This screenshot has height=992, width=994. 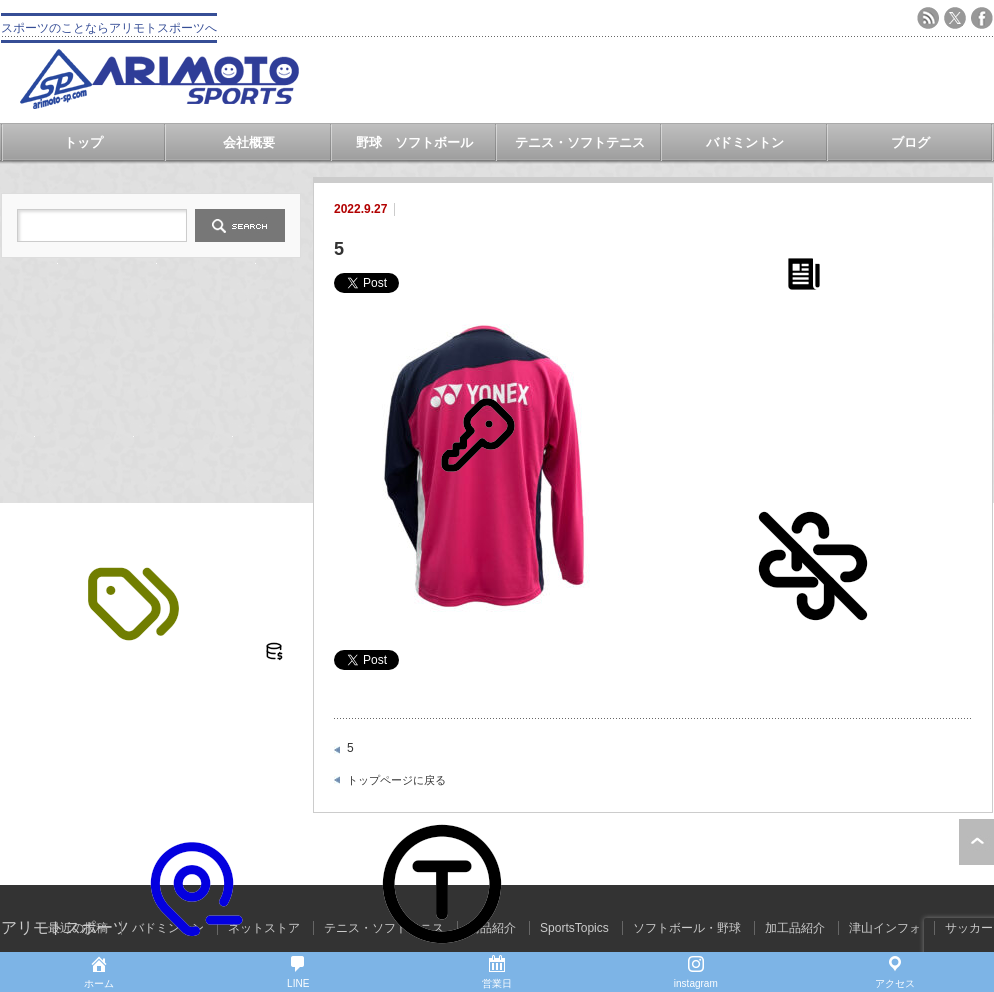 What do you see at coordinates (442, 884) in the screenshot?
I see `visit thingiverse for 3D printable models` at bounding box center [442, 884].